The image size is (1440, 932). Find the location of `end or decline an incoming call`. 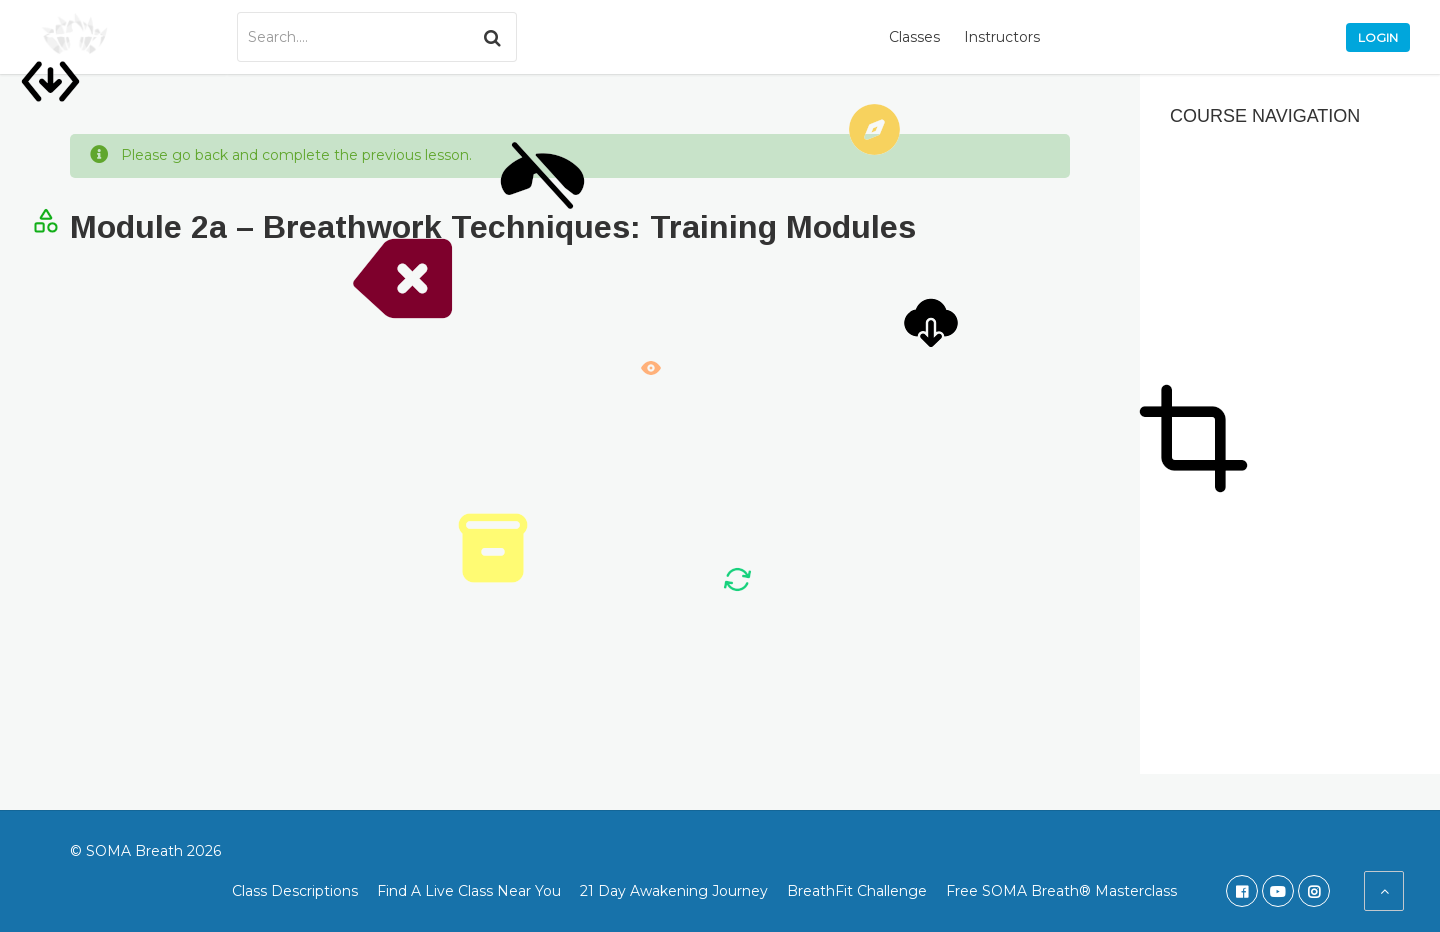

end or decline an incoming call is located at coordinates (542, 175).